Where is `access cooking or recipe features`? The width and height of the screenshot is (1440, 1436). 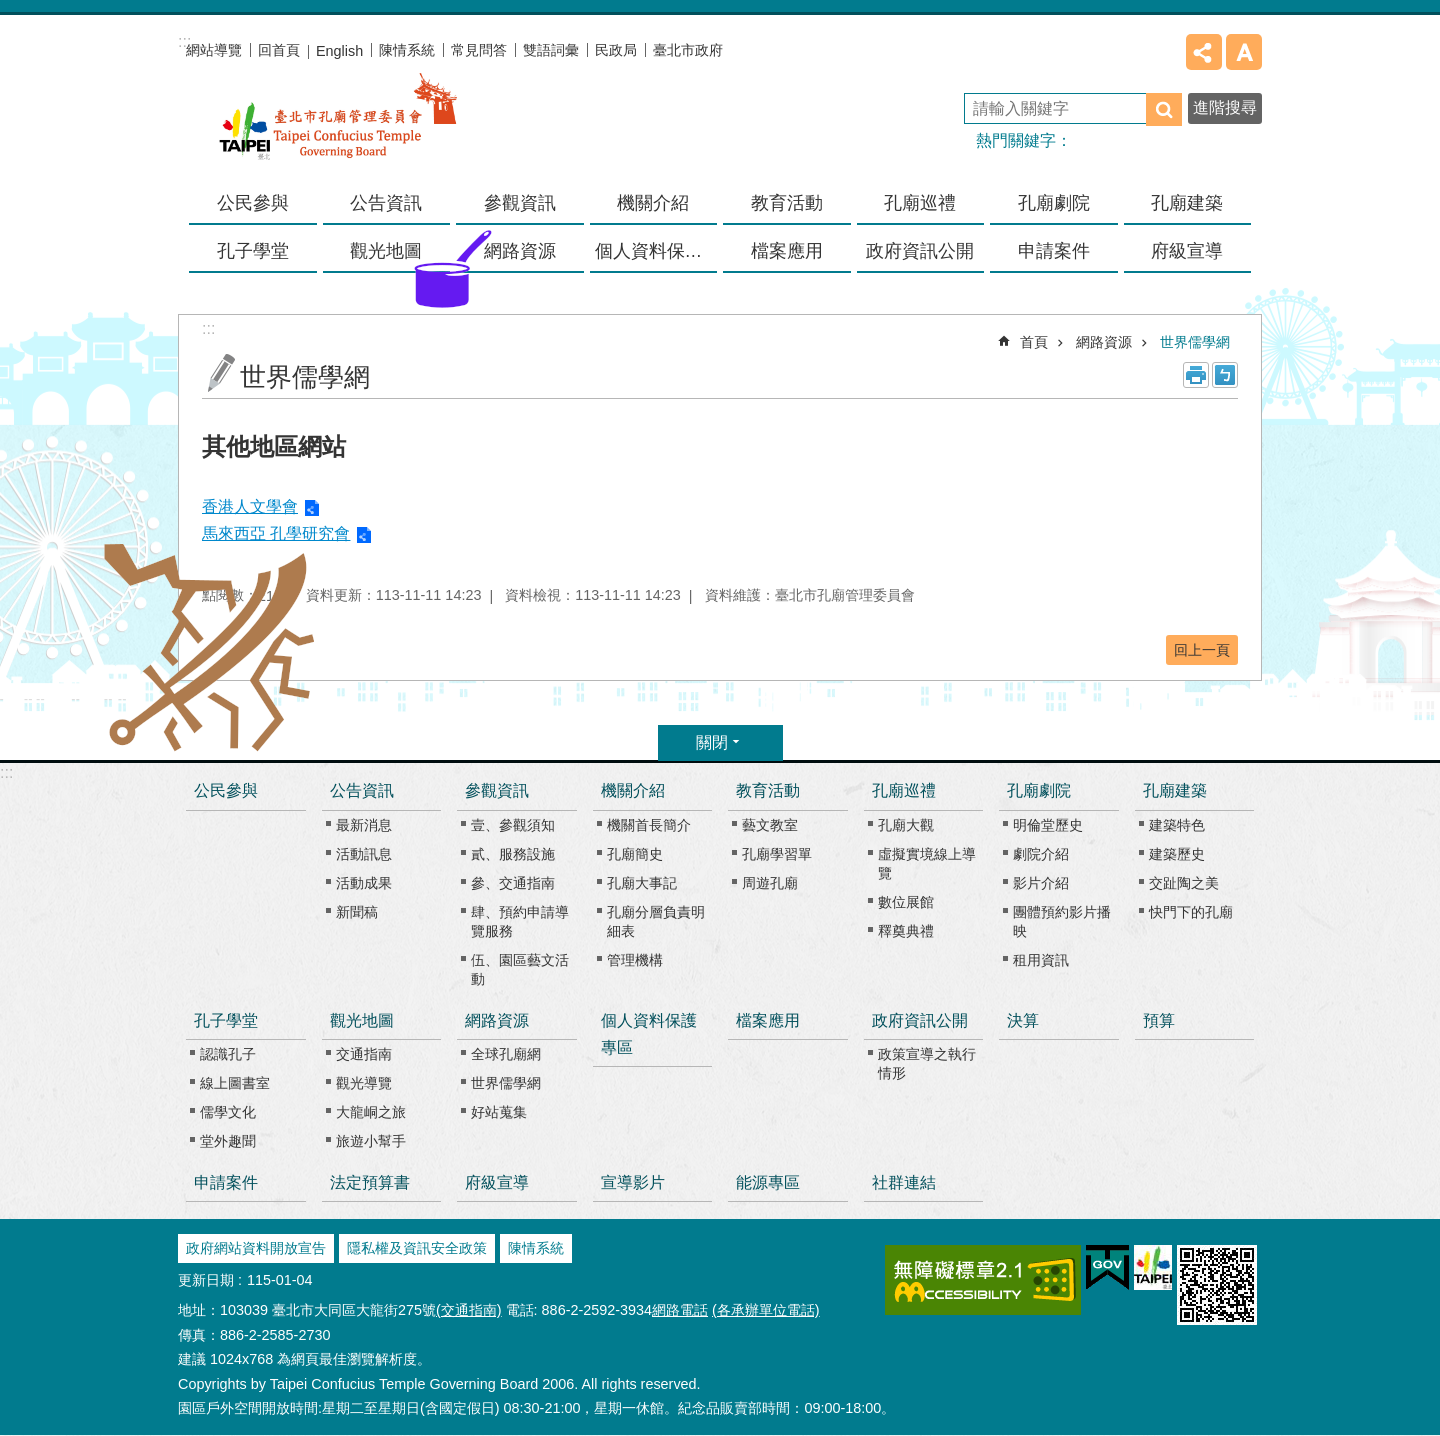 access cooking or recipe features is located at coordinates (453, 269).